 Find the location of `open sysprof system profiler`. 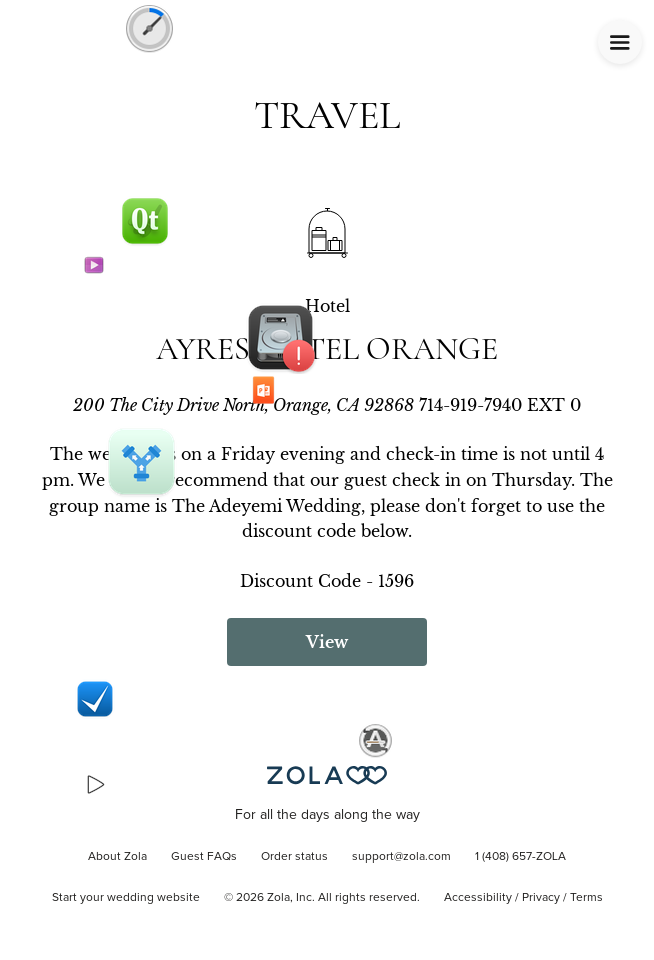

open sysprof system profiler is located at coordinates (149, 28).